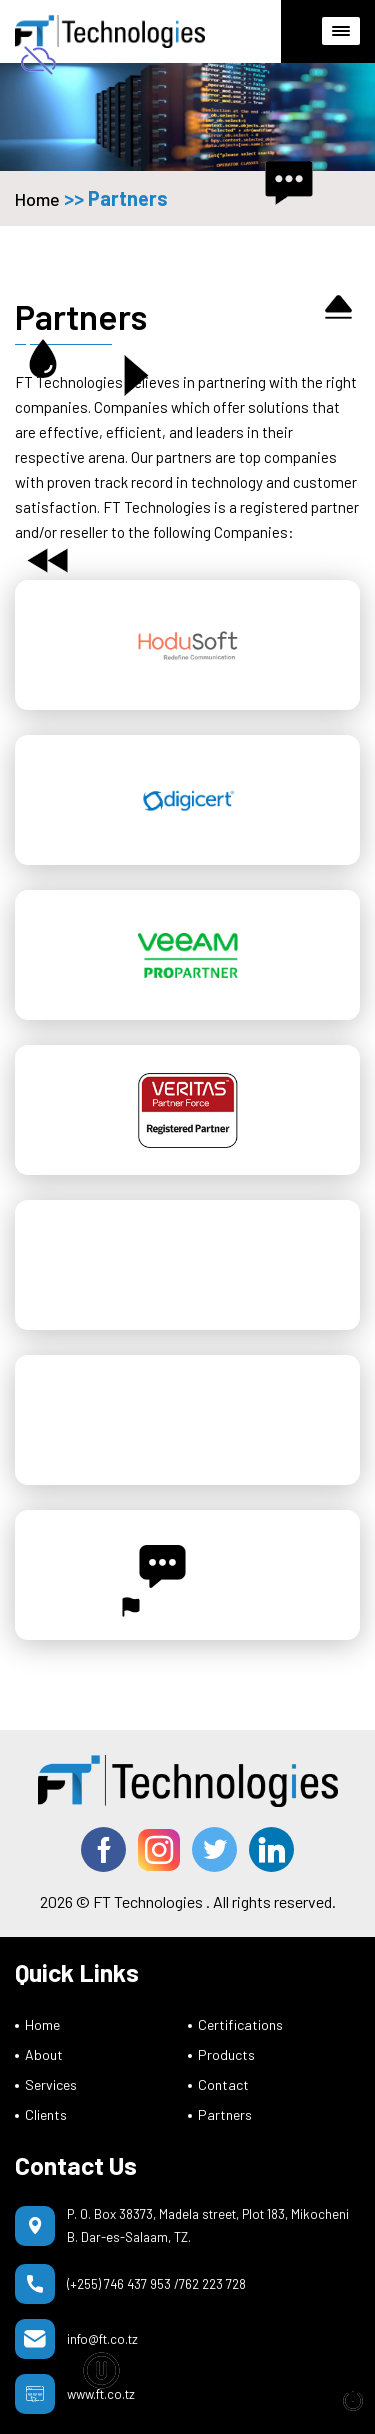 The height and width of the screenshot is (2434, 375). I want to click on play media or start playback, so click(136, 375).